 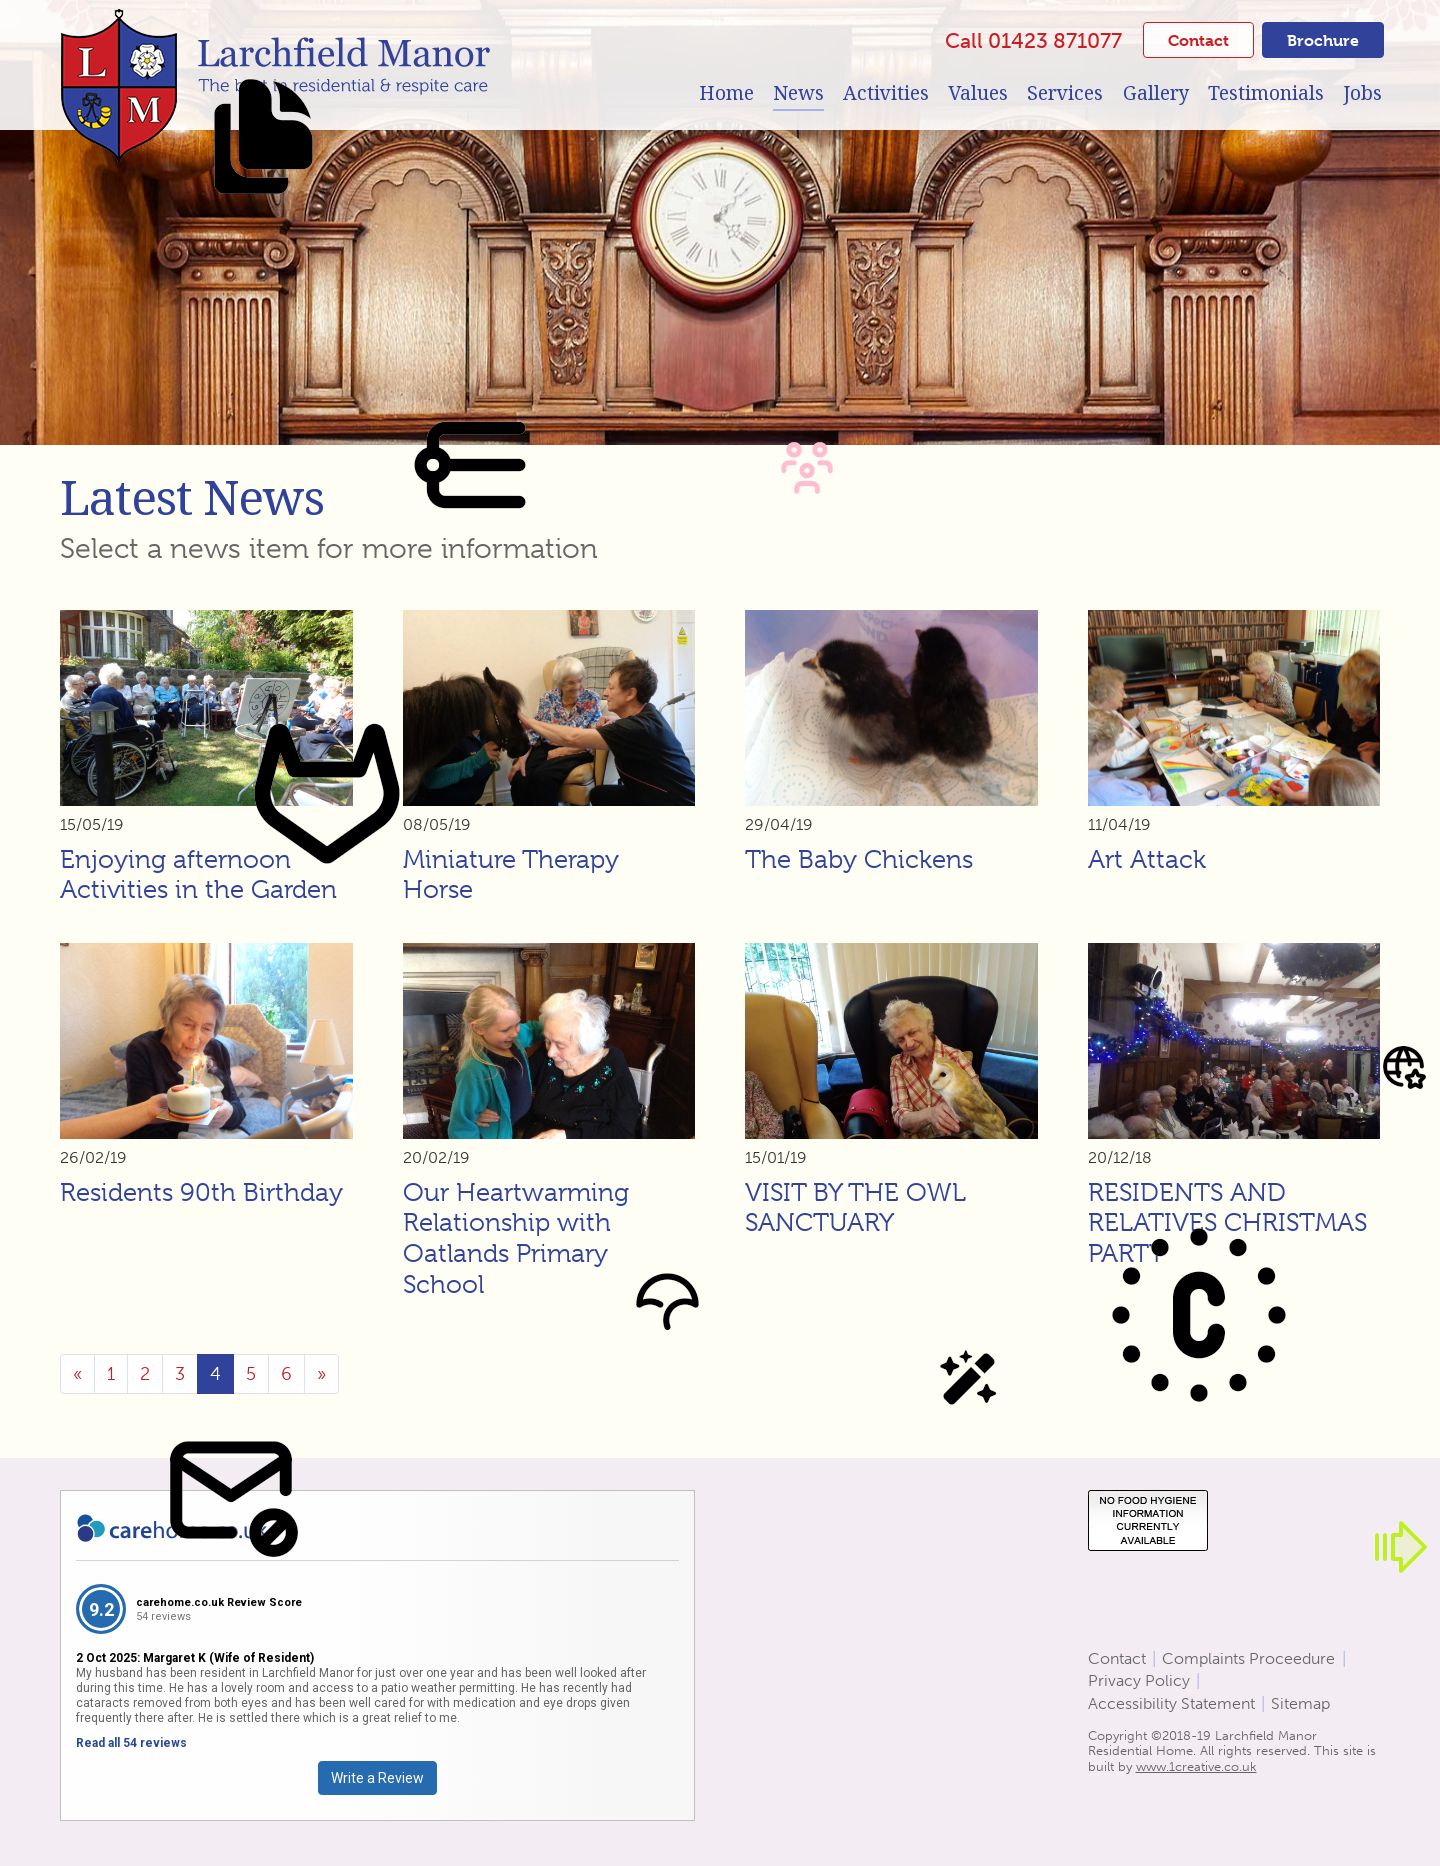 What do you see at coordinates (327, 791) in the screenshot?
I see `open gitlab repository` at bounding box center [327, 791].